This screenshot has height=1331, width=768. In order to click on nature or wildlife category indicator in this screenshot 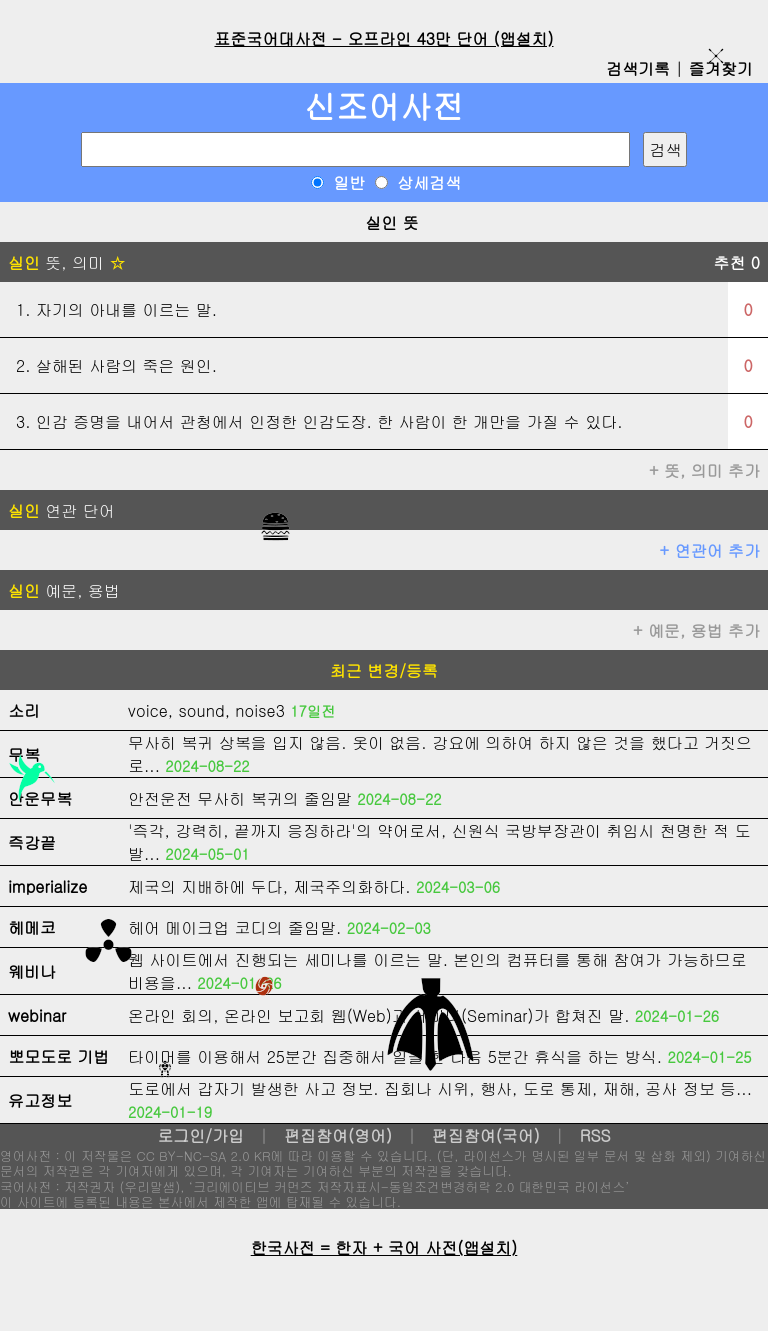, I will do `click(32, 778)`.